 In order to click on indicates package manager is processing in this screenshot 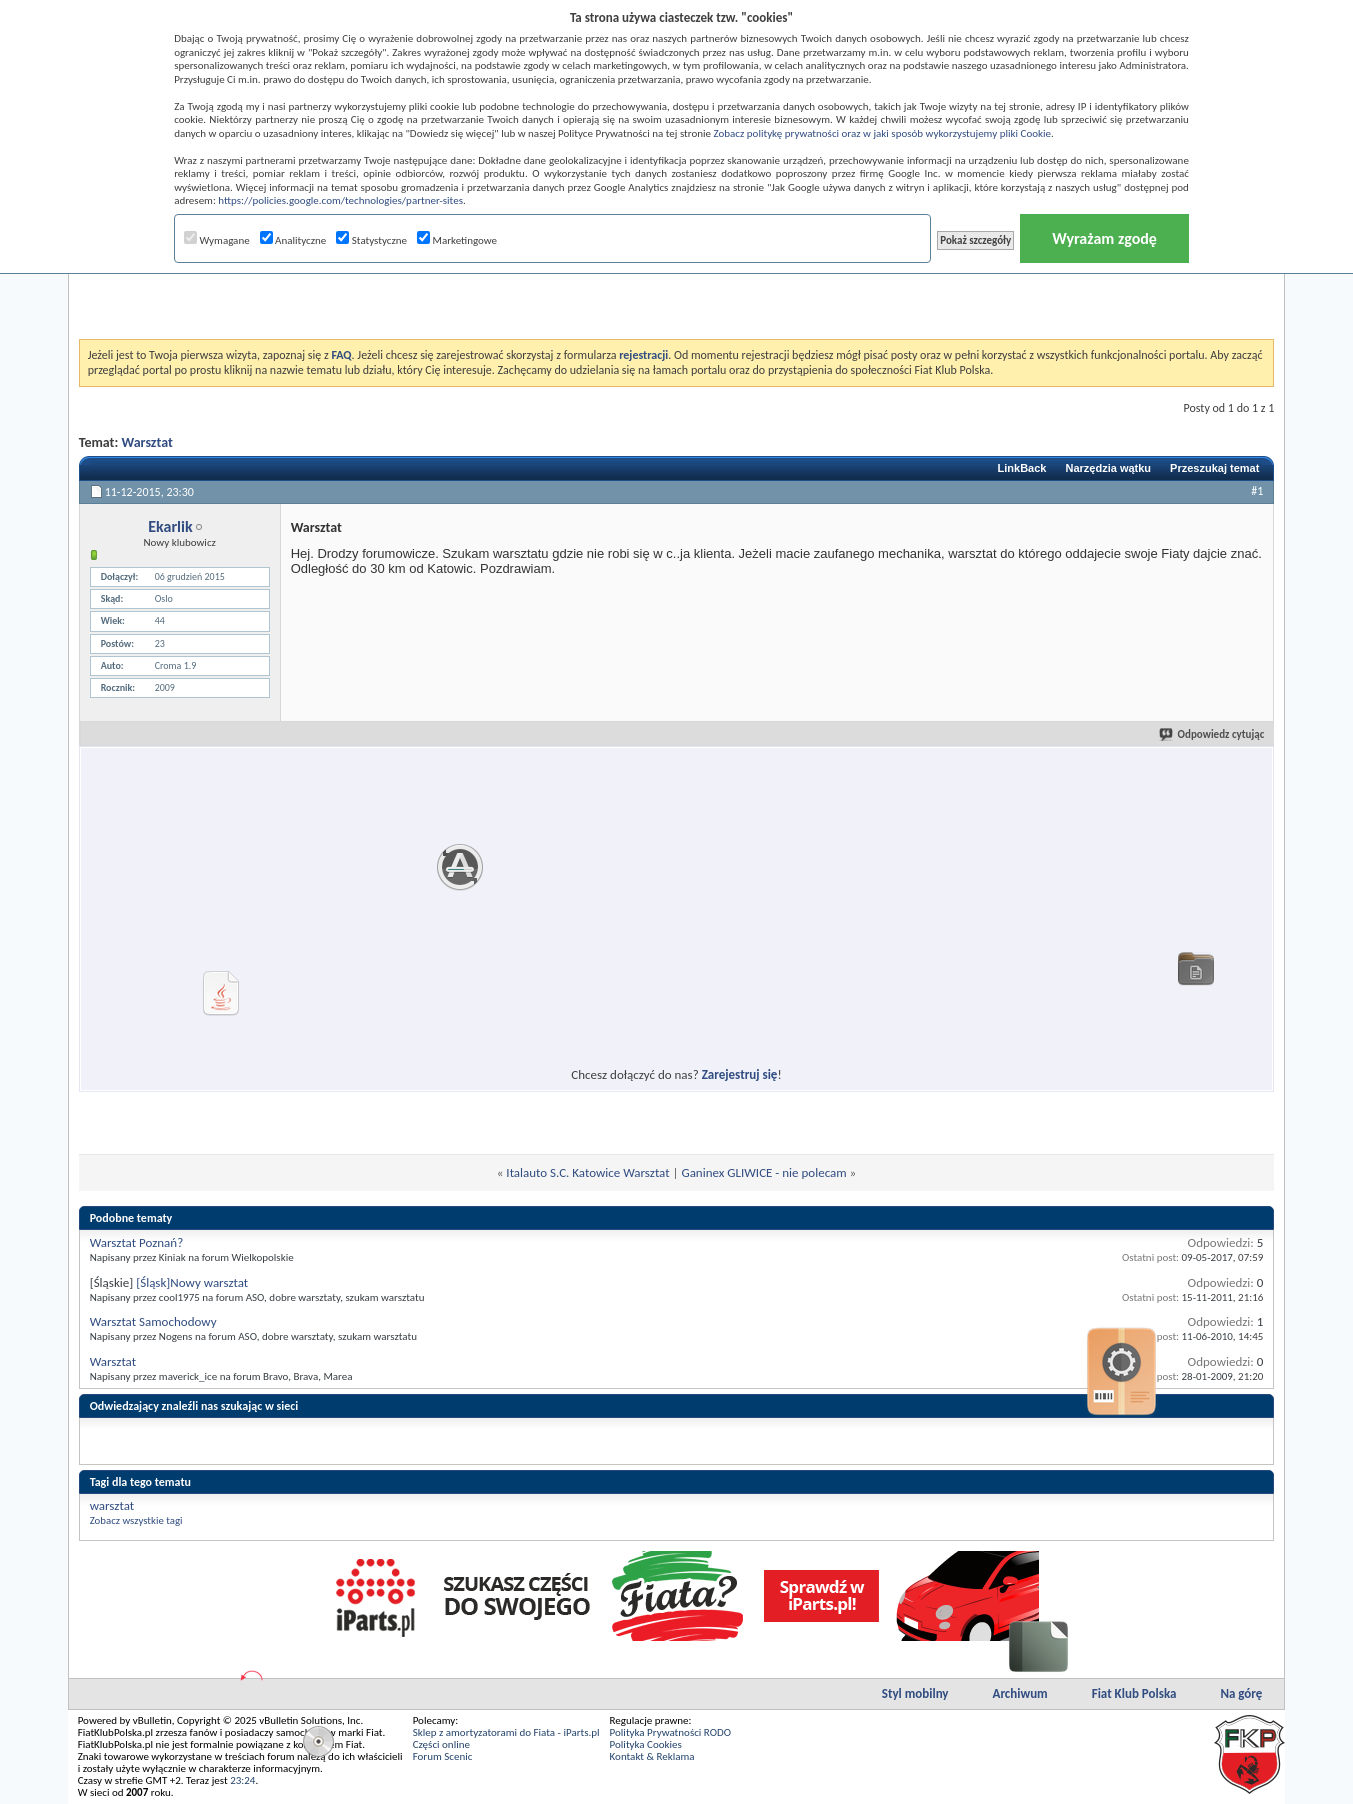, I will do `click(1121, 1371)`.